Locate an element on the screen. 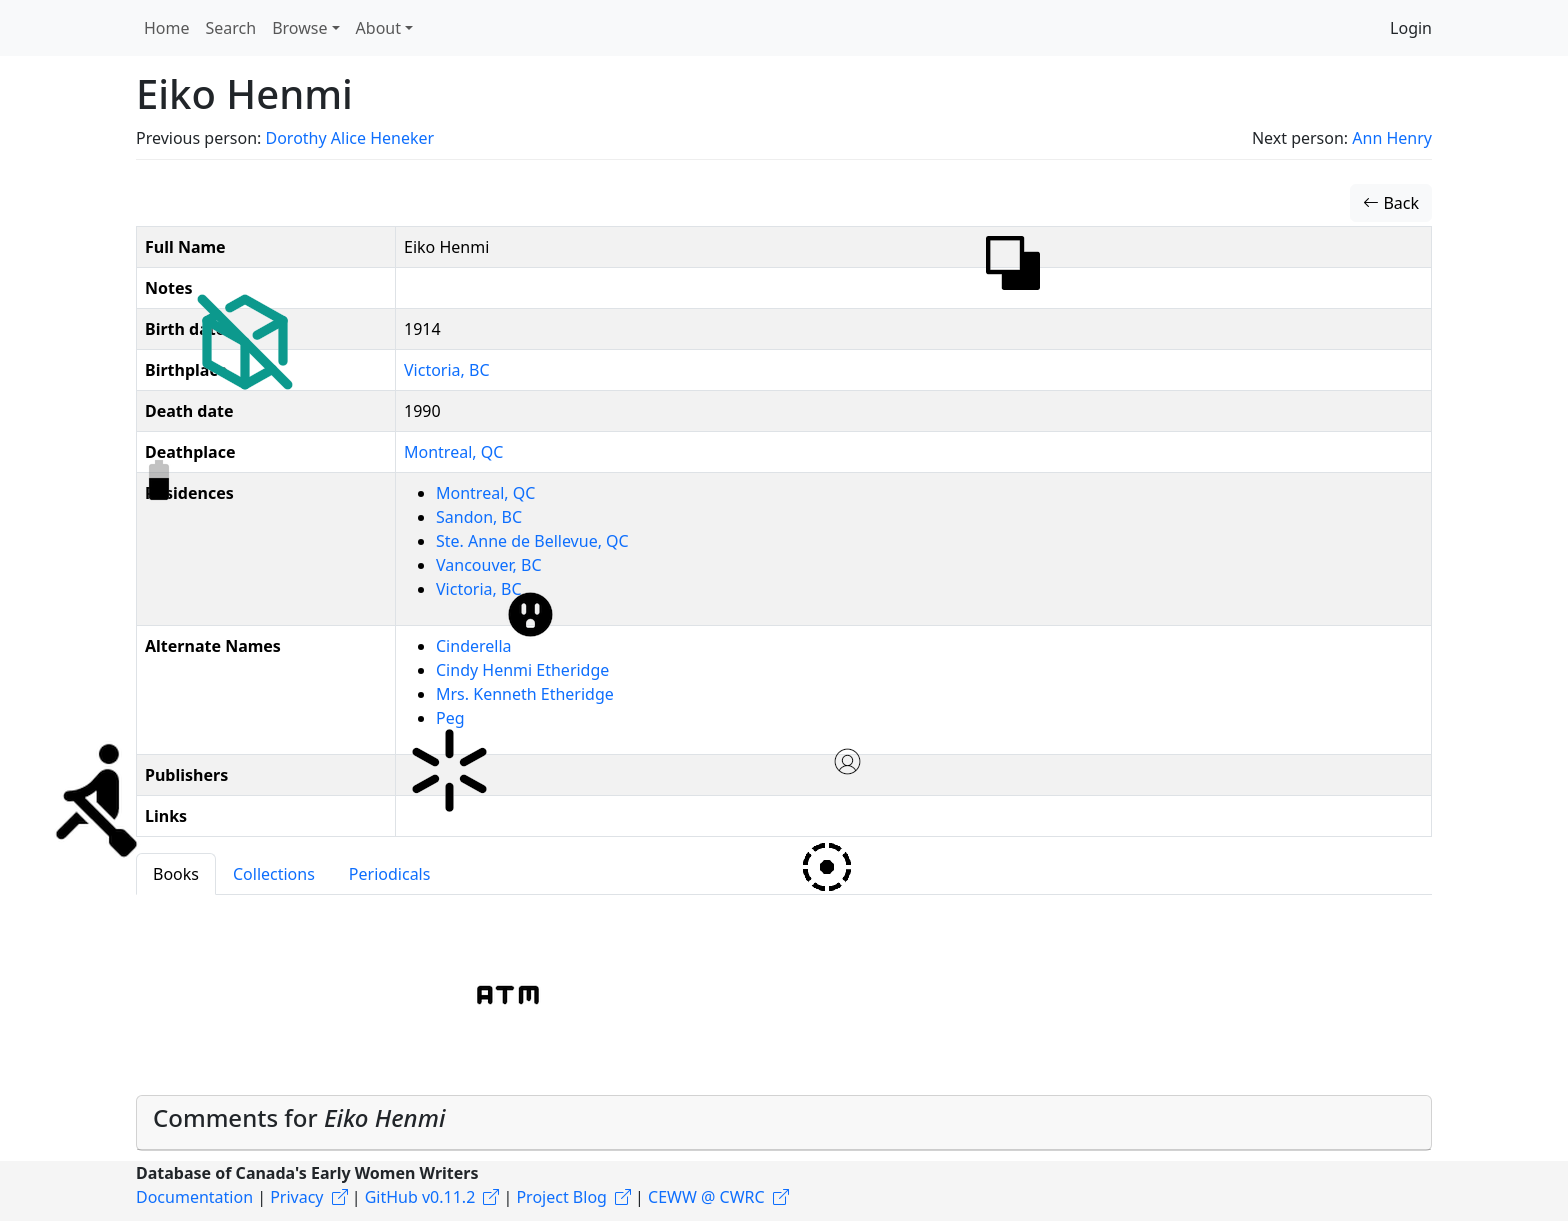  indicates battery level at approximately 60% is located at coordinates (159, 480).